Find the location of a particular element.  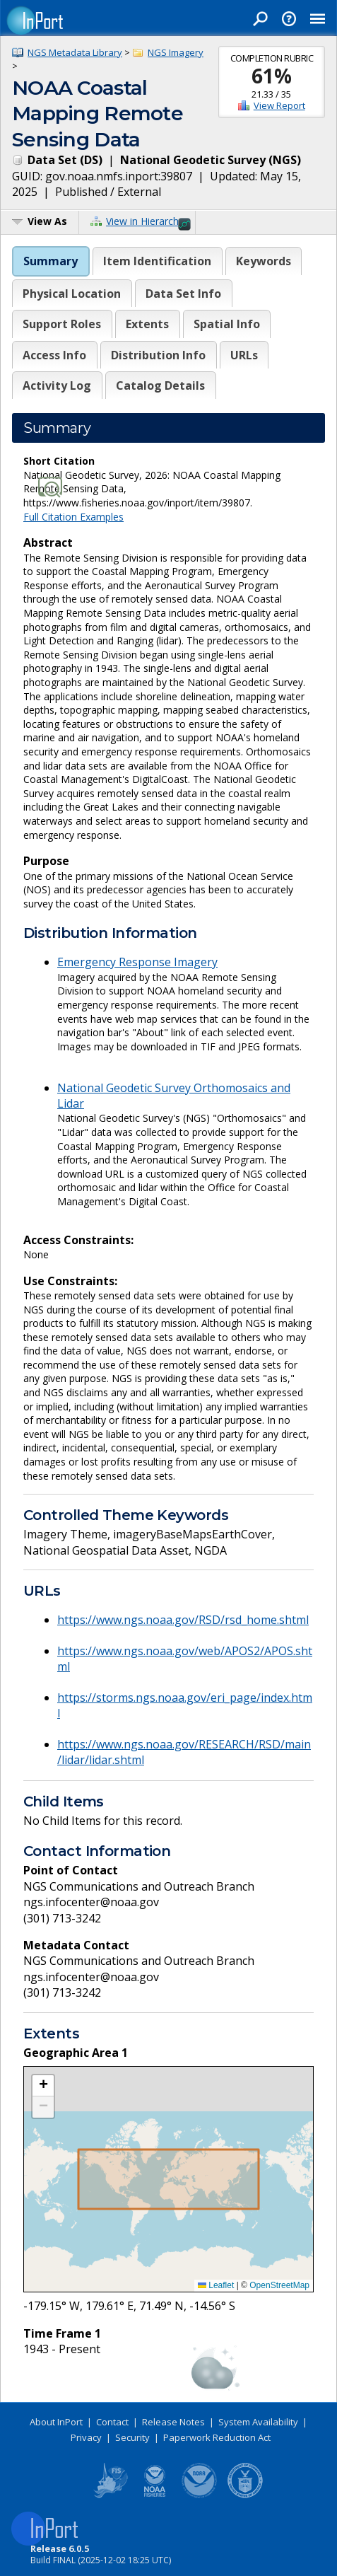

open gnome layout switcher settings is located at coordinates (184, 224).